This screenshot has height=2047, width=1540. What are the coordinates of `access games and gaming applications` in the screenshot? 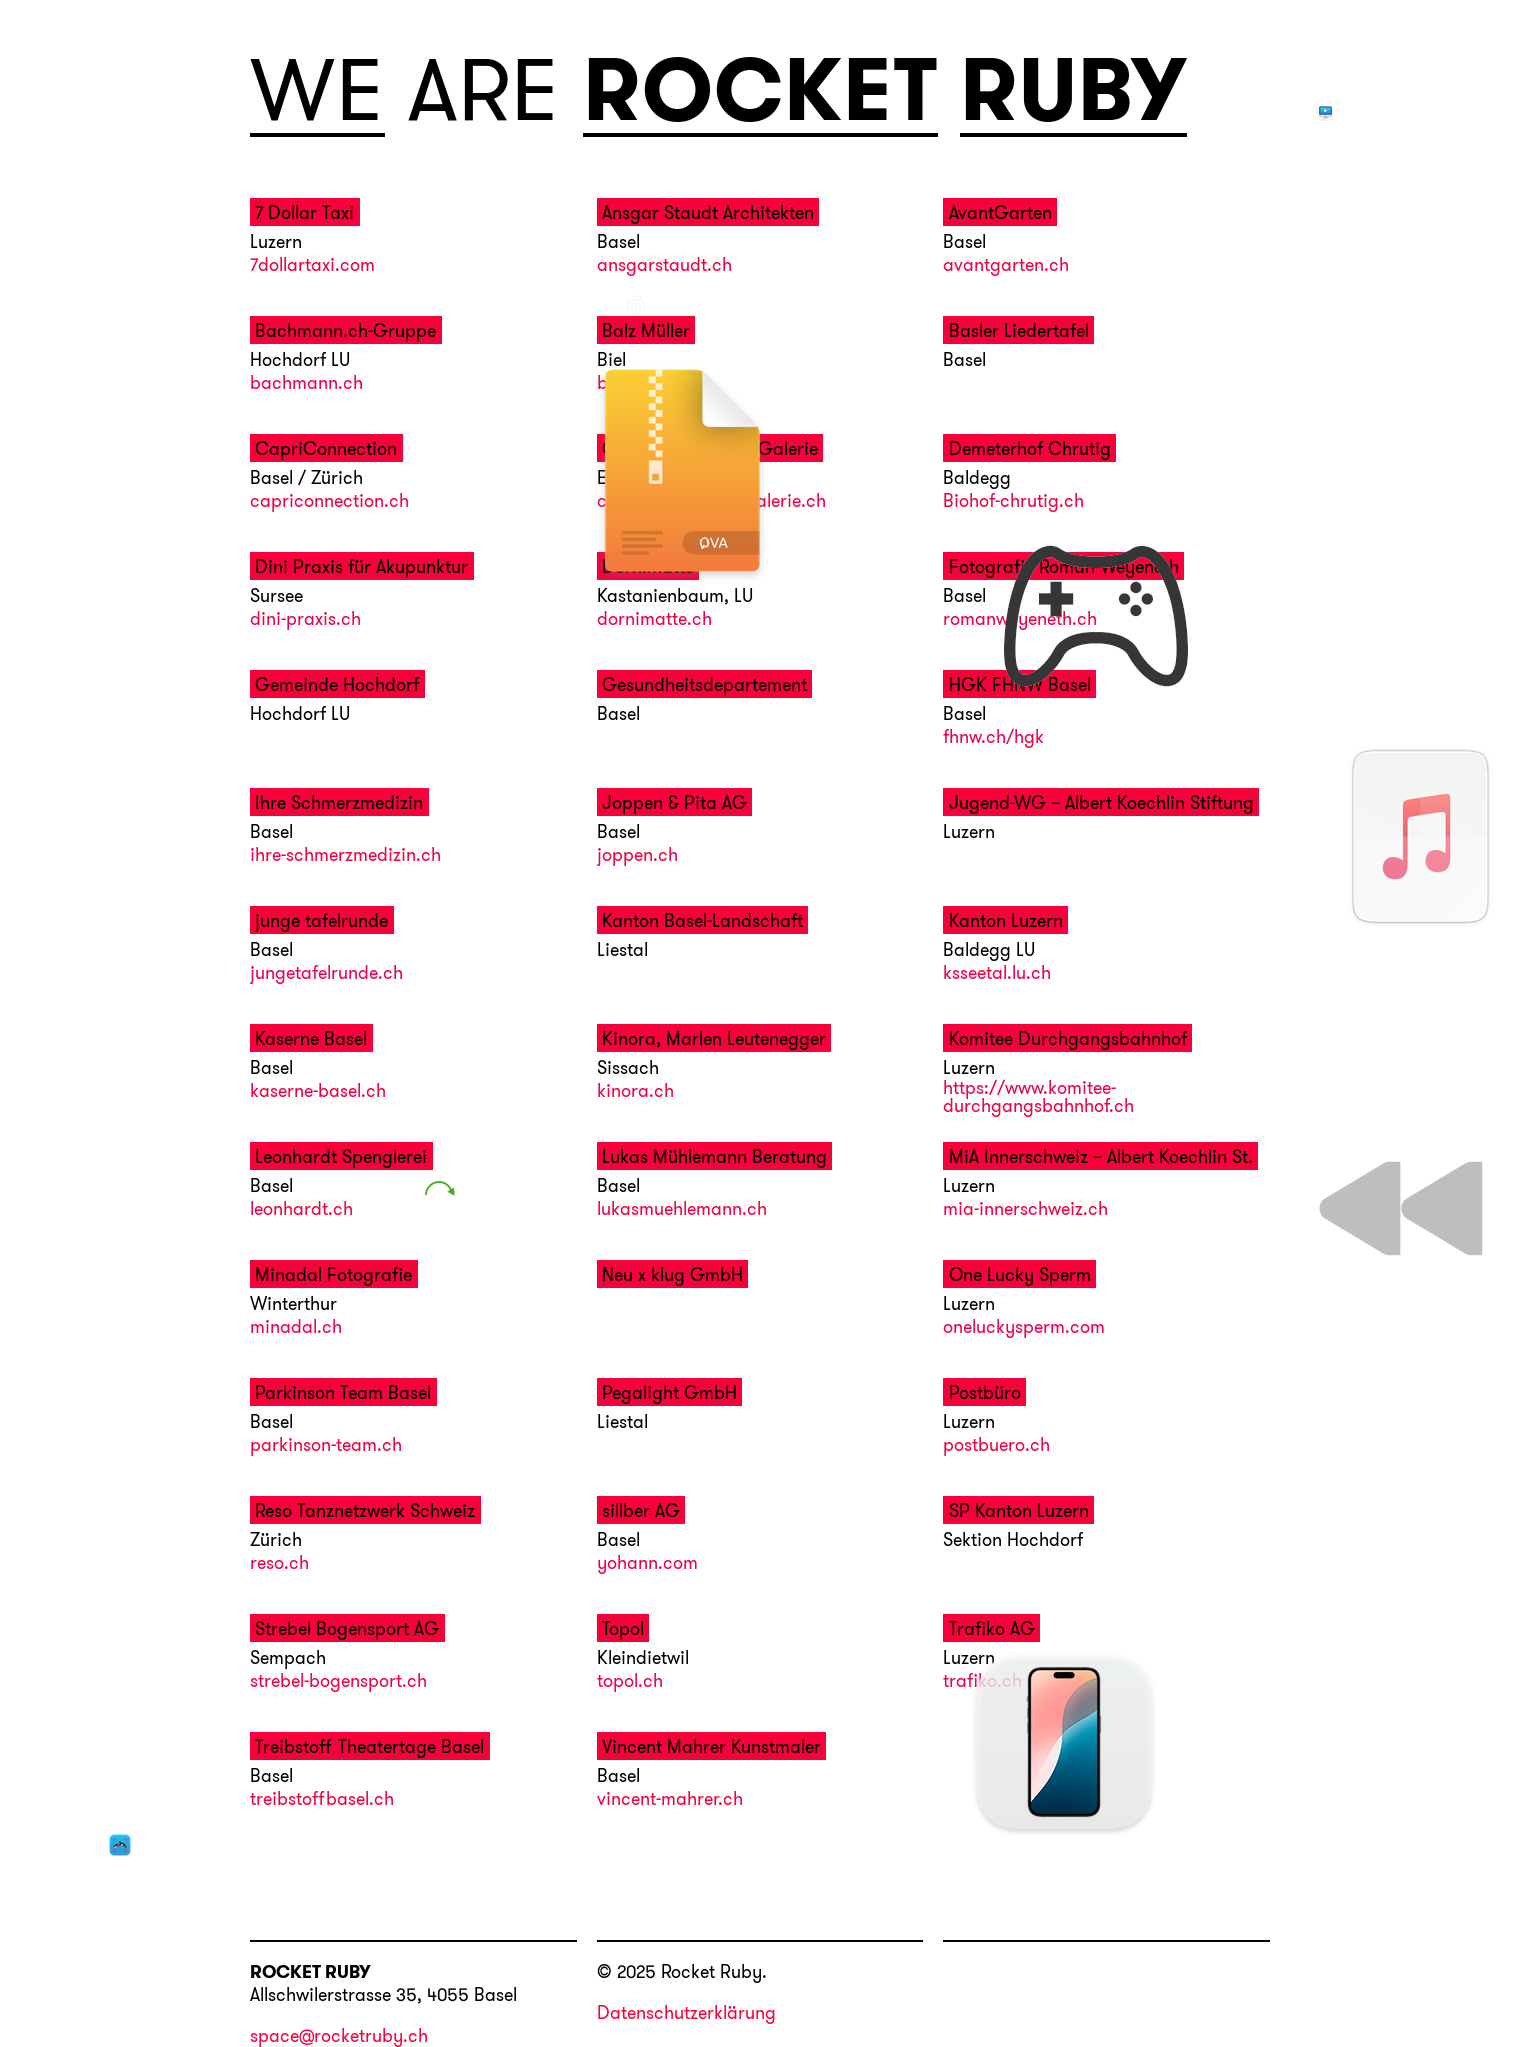 It's located at (1096, 616).